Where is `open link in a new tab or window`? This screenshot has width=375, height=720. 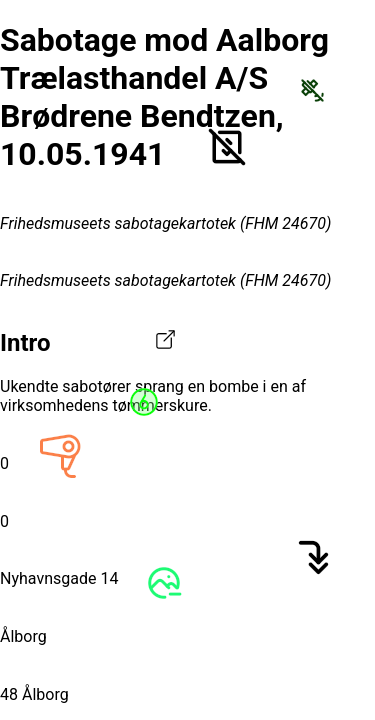
open link in a new tab or window is located at coordinates (165, 339).